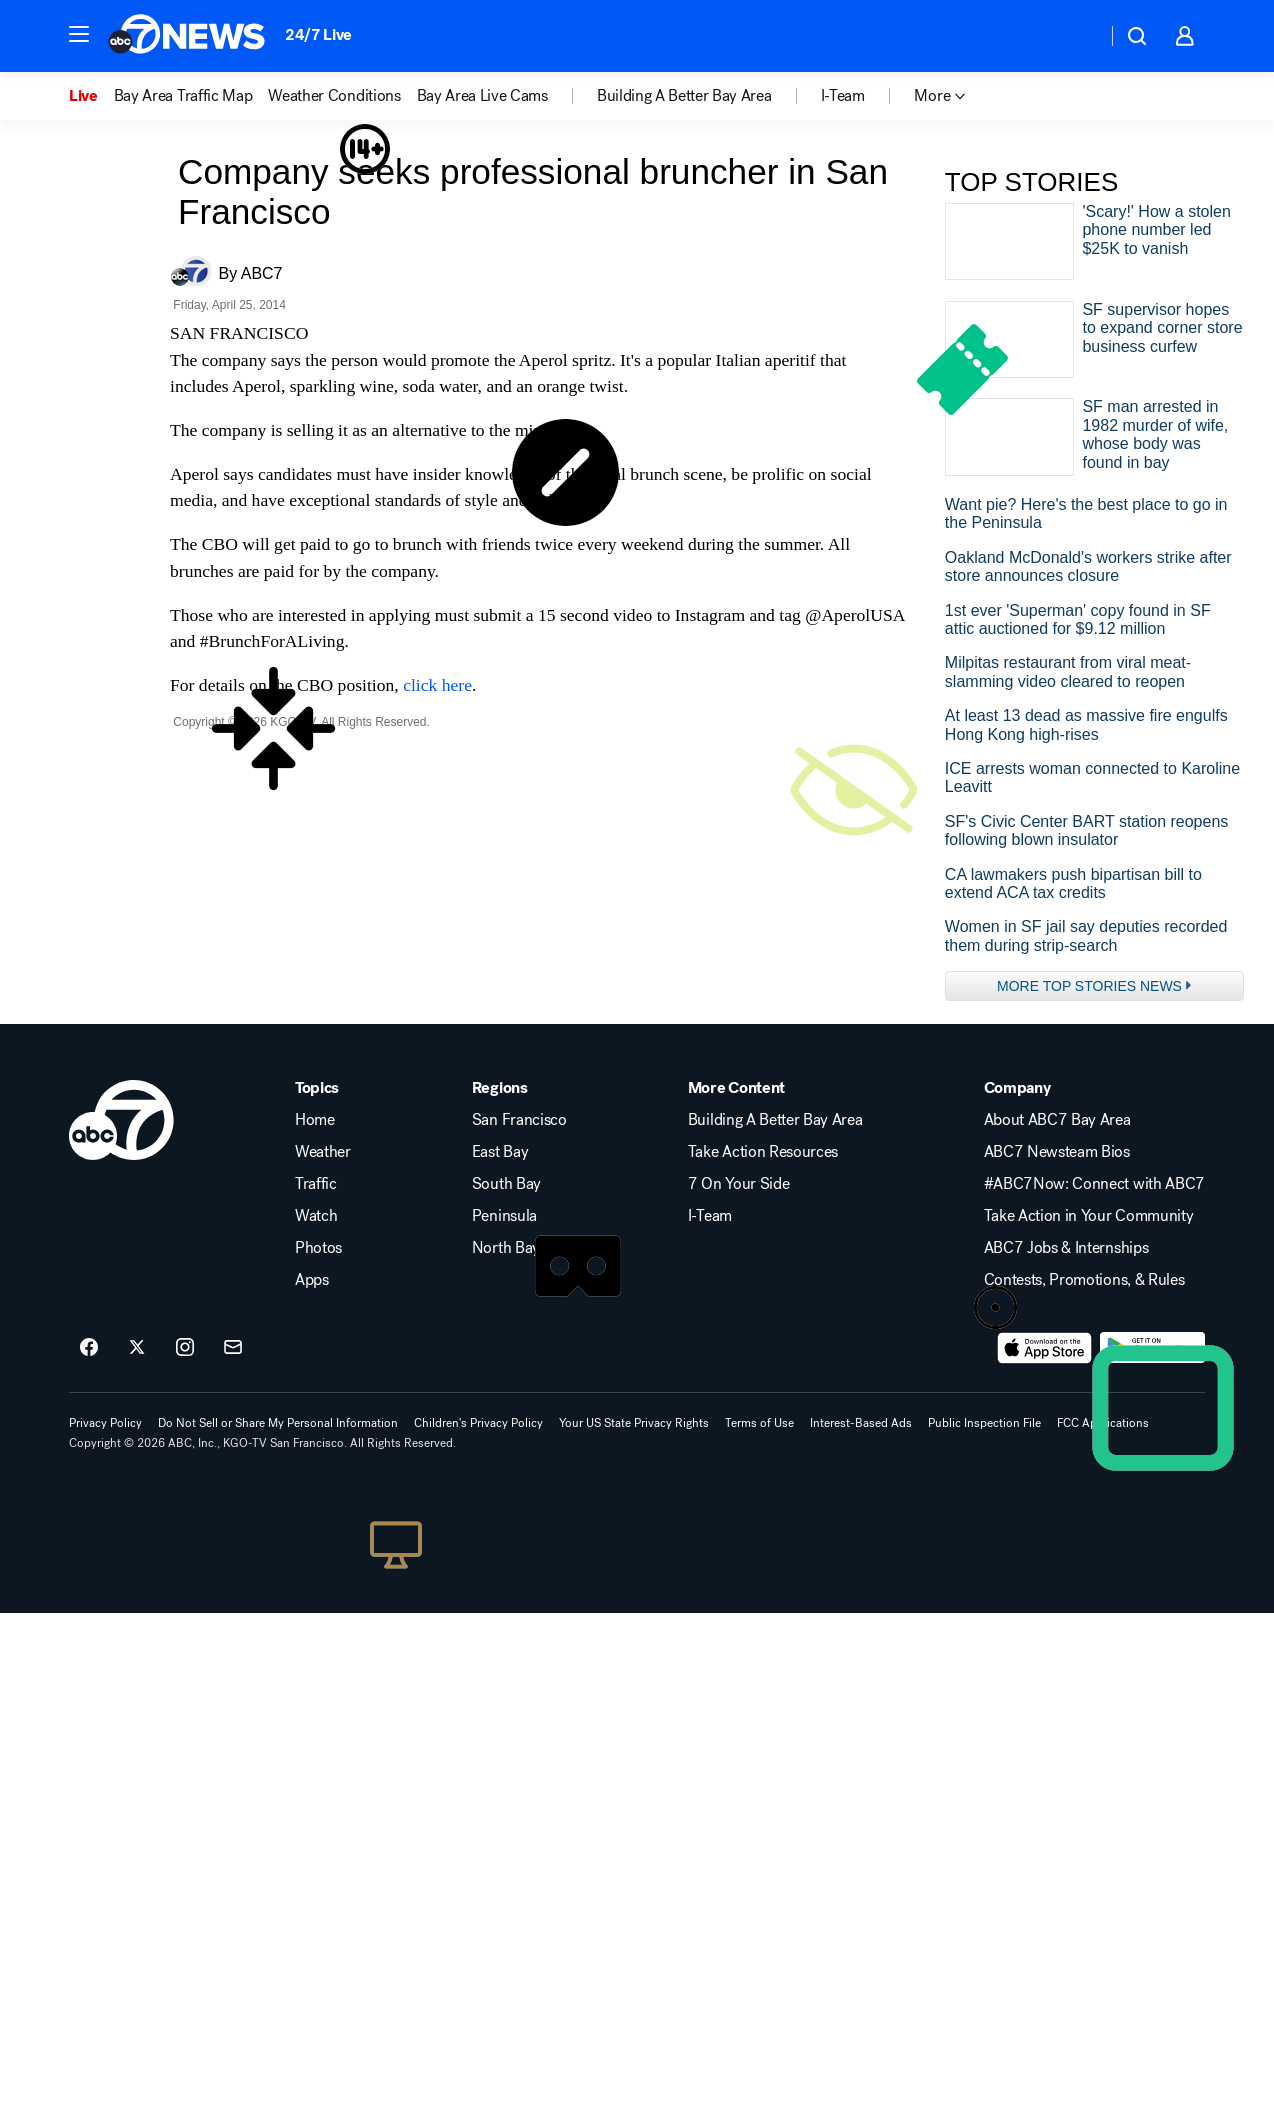 This screenshot has height=2126, width=1274. I want to click on hide content from view, so click(854, 790).